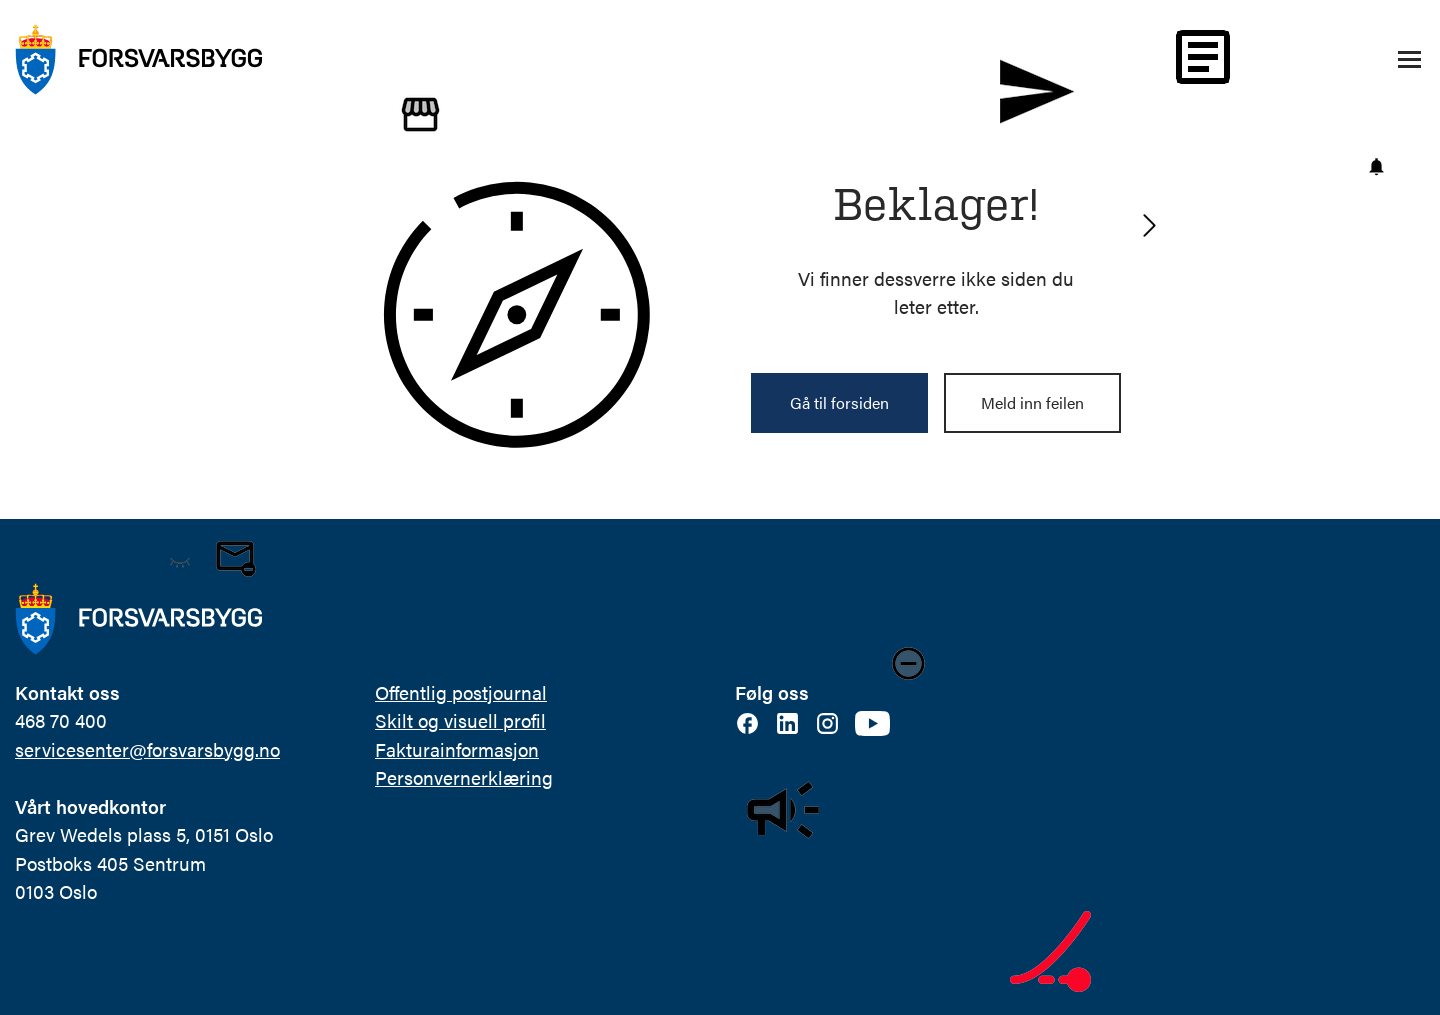  Describe the element at coordinates (235, 560) in the screenshot. I see `unsubscribe from a mailing list` at that location.